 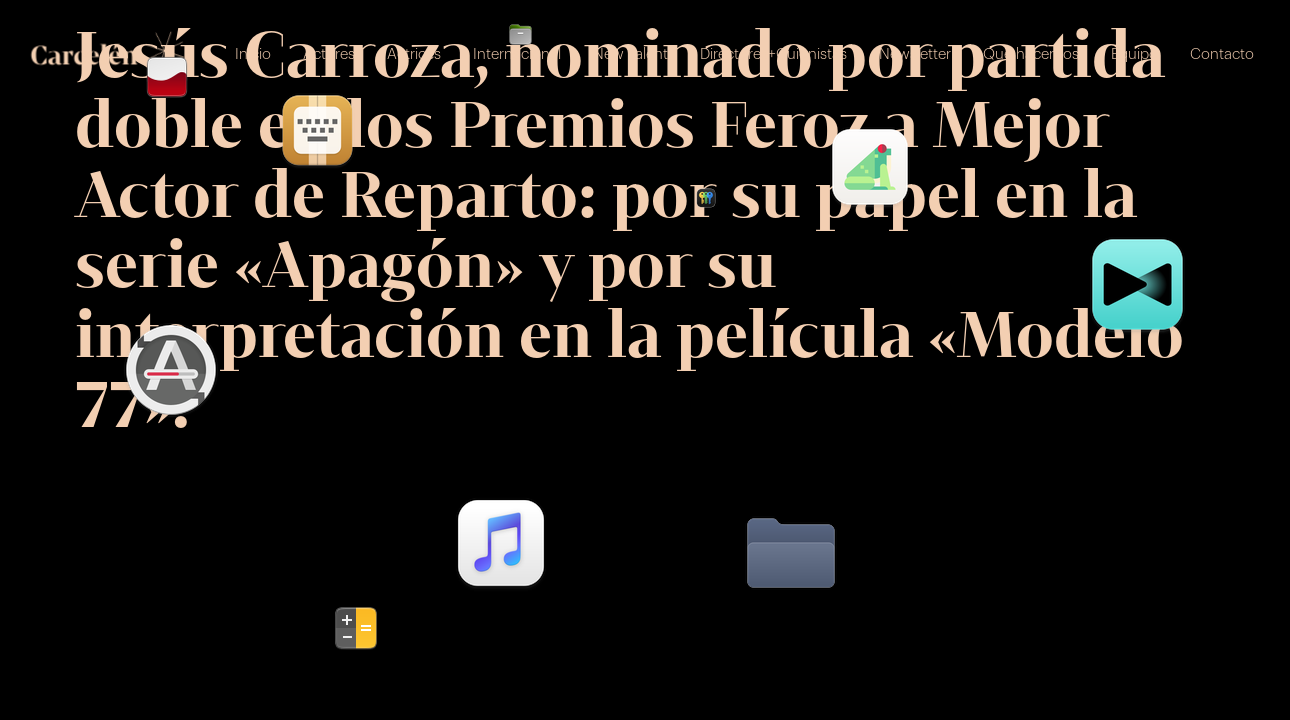 What do you see at coordinates (501, 543) in the screenshot?
I see `open cantata music player` at bounding box center [501, 543].